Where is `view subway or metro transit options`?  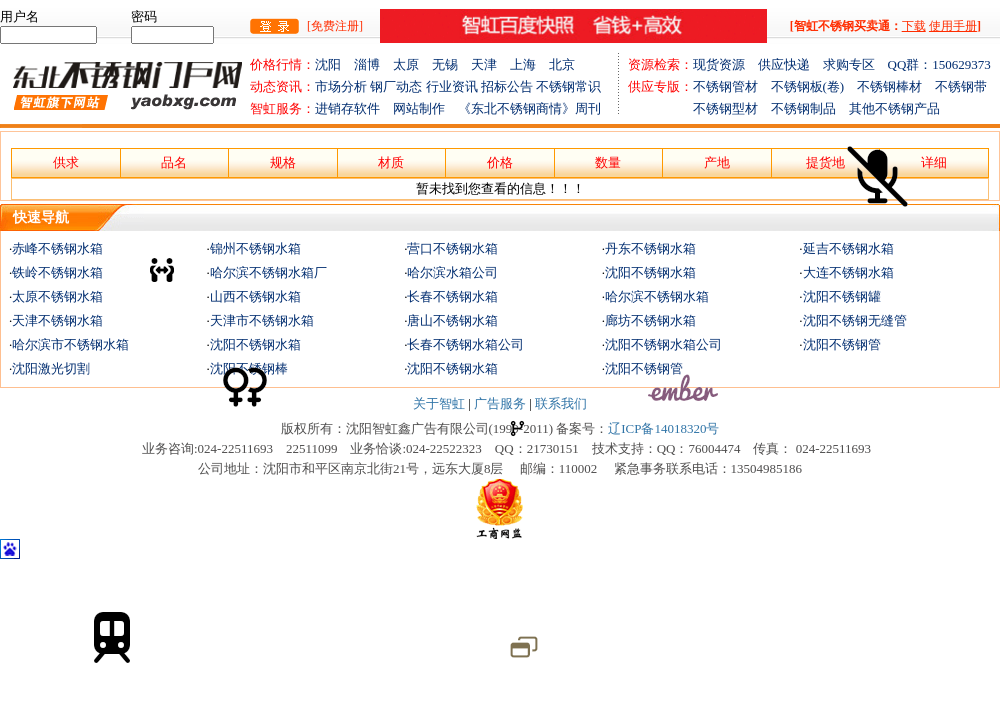
view subway or metro transit options is located at coordinates (112, 636).